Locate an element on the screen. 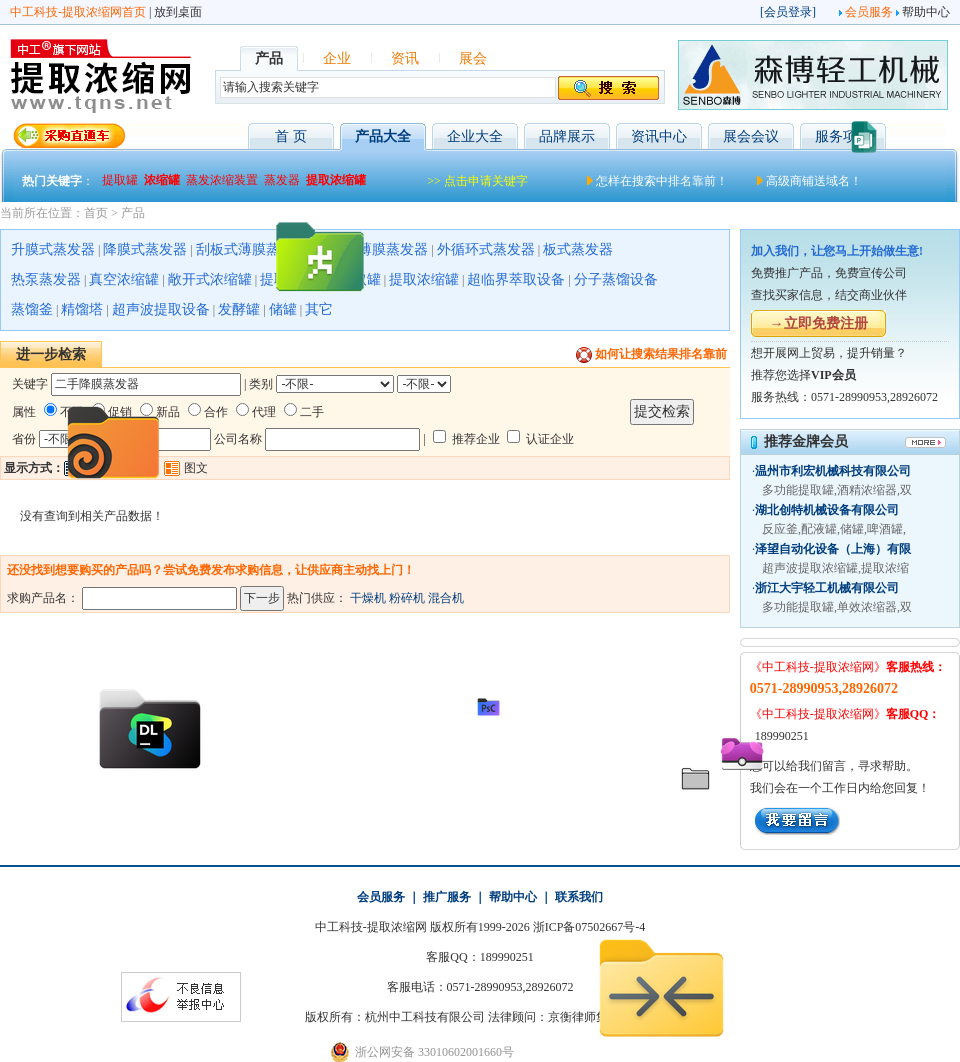 The width and height of the screenshot is (960, 1062). open houdini project files folder is located at coordinates (113, 445).